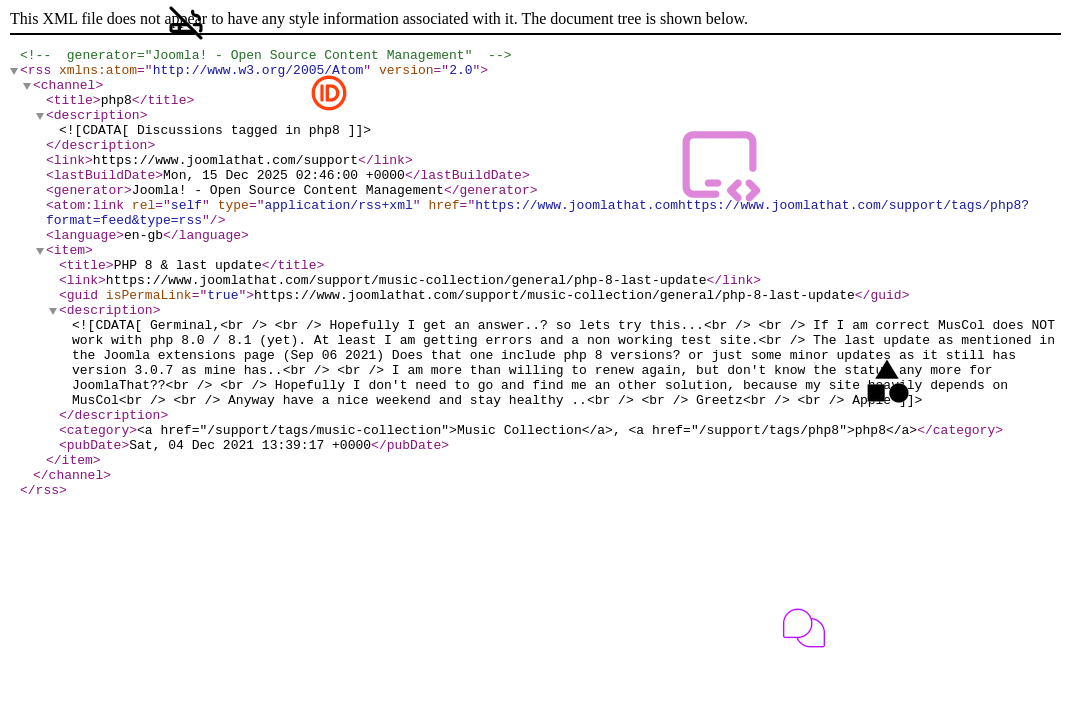 The width and height of the screenshot is (1071, 720). Describe the element at coordinates (804, 628) in the screenshot. I see `open chat or messaging` at that location.